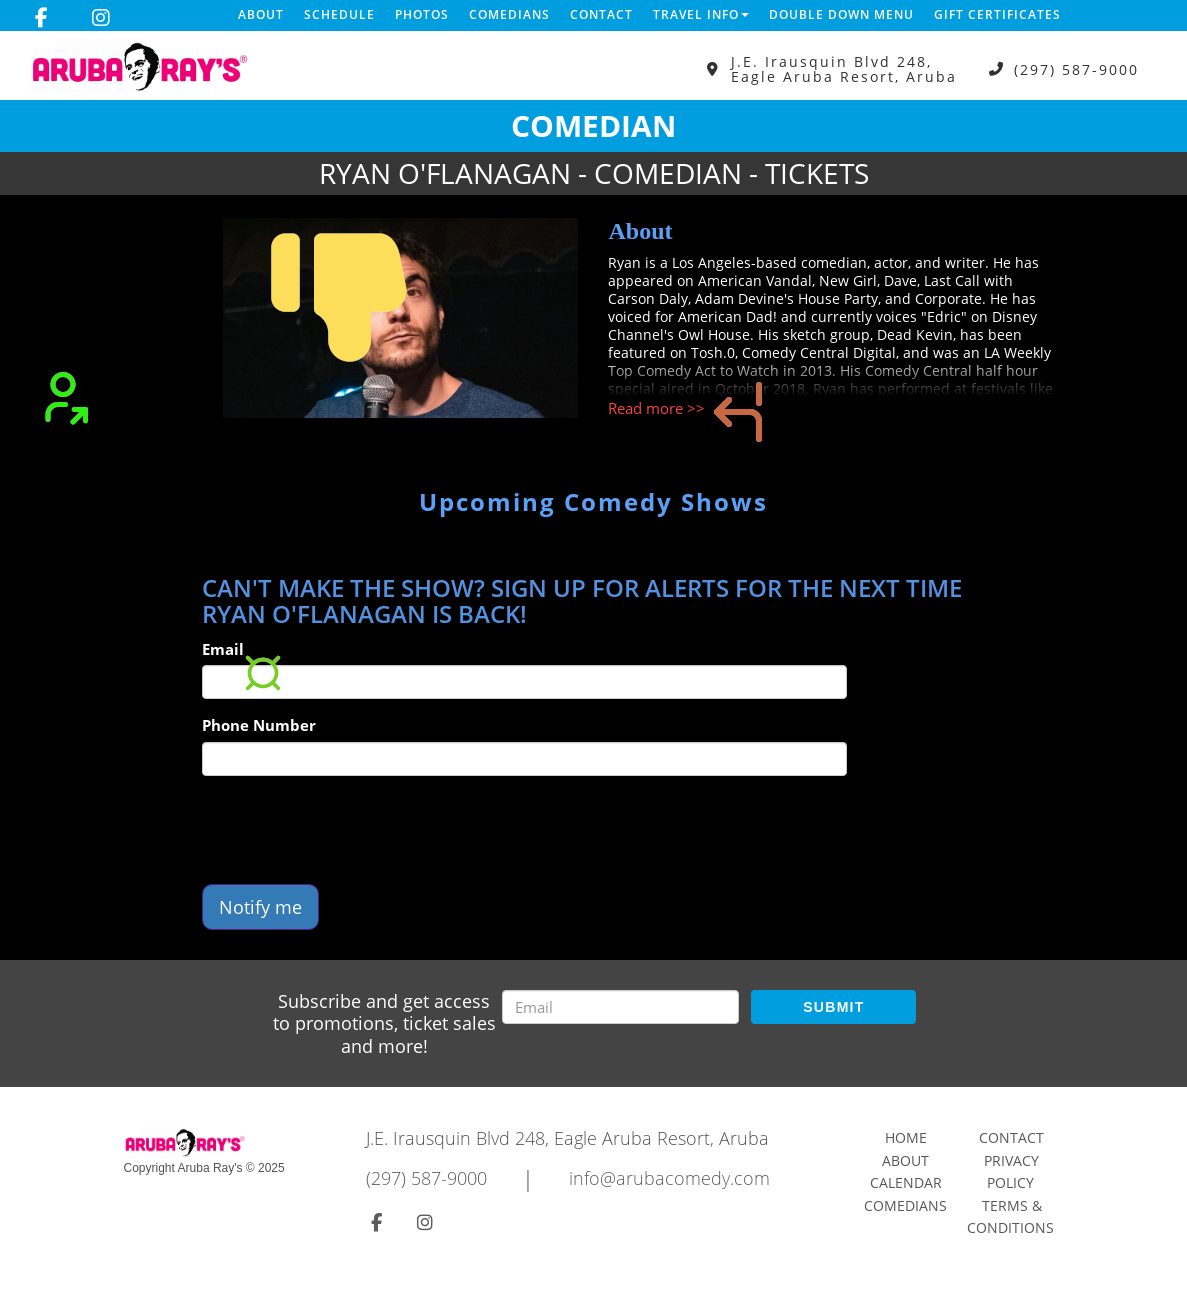 The image size is (1187, 1291). What do you see at coordinates (263, 673) in the screenshot?
I see `view currency or monetary settings` at bounding box center [263, 673].